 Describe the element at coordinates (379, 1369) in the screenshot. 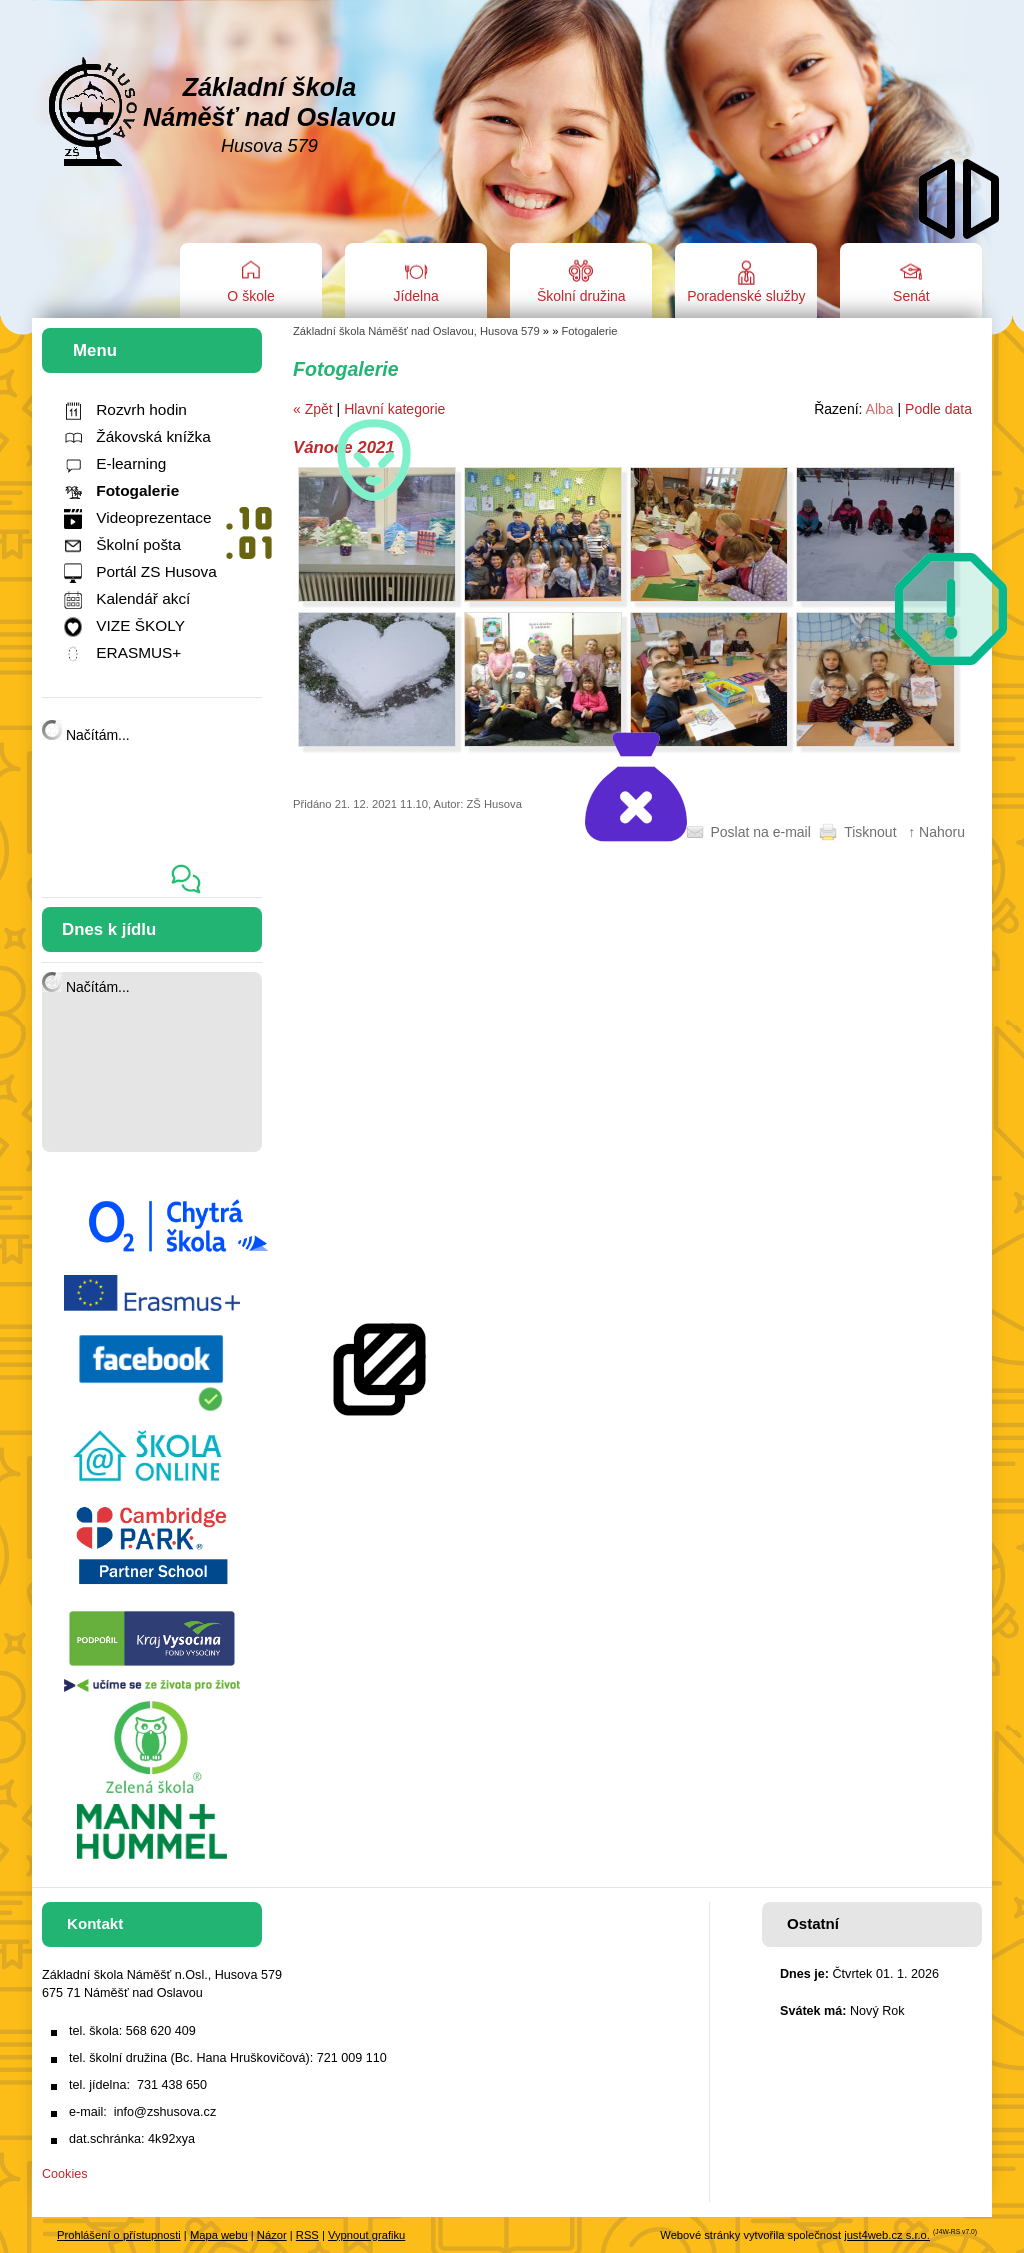

I see `view selected layers in a design tool` at that location.